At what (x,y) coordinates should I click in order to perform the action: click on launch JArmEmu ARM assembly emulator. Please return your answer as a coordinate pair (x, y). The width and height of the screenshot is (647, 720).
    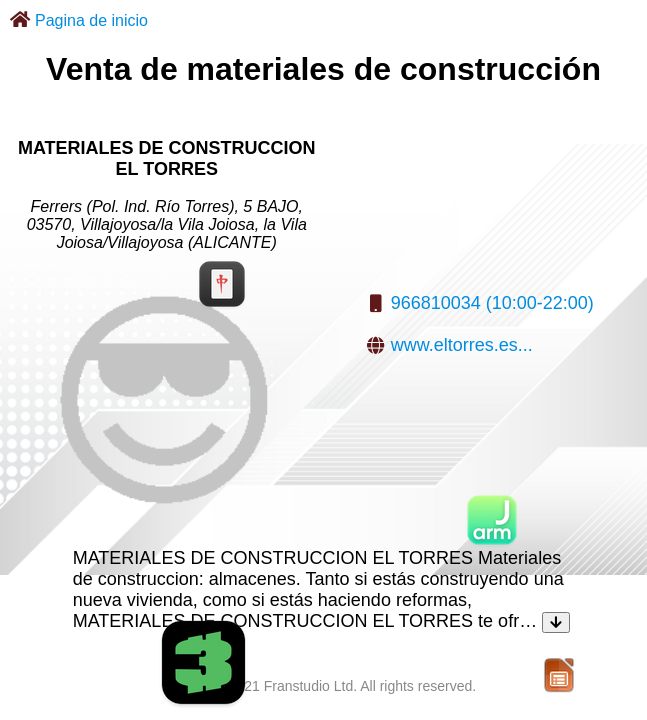
    Looking at the image, I should click on (492, 520).